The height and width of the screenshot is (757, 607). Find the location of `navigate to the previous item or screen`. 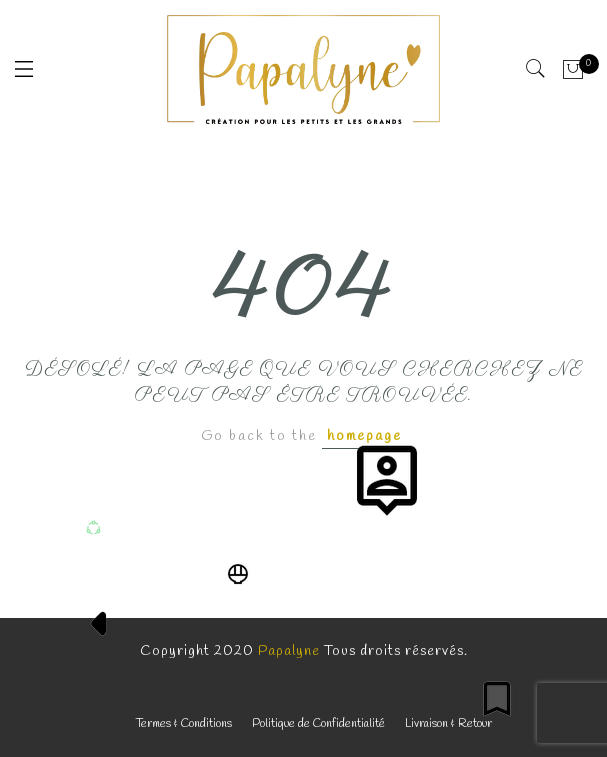

navigate to the previous item or screen is located at coordinates (99, 623).